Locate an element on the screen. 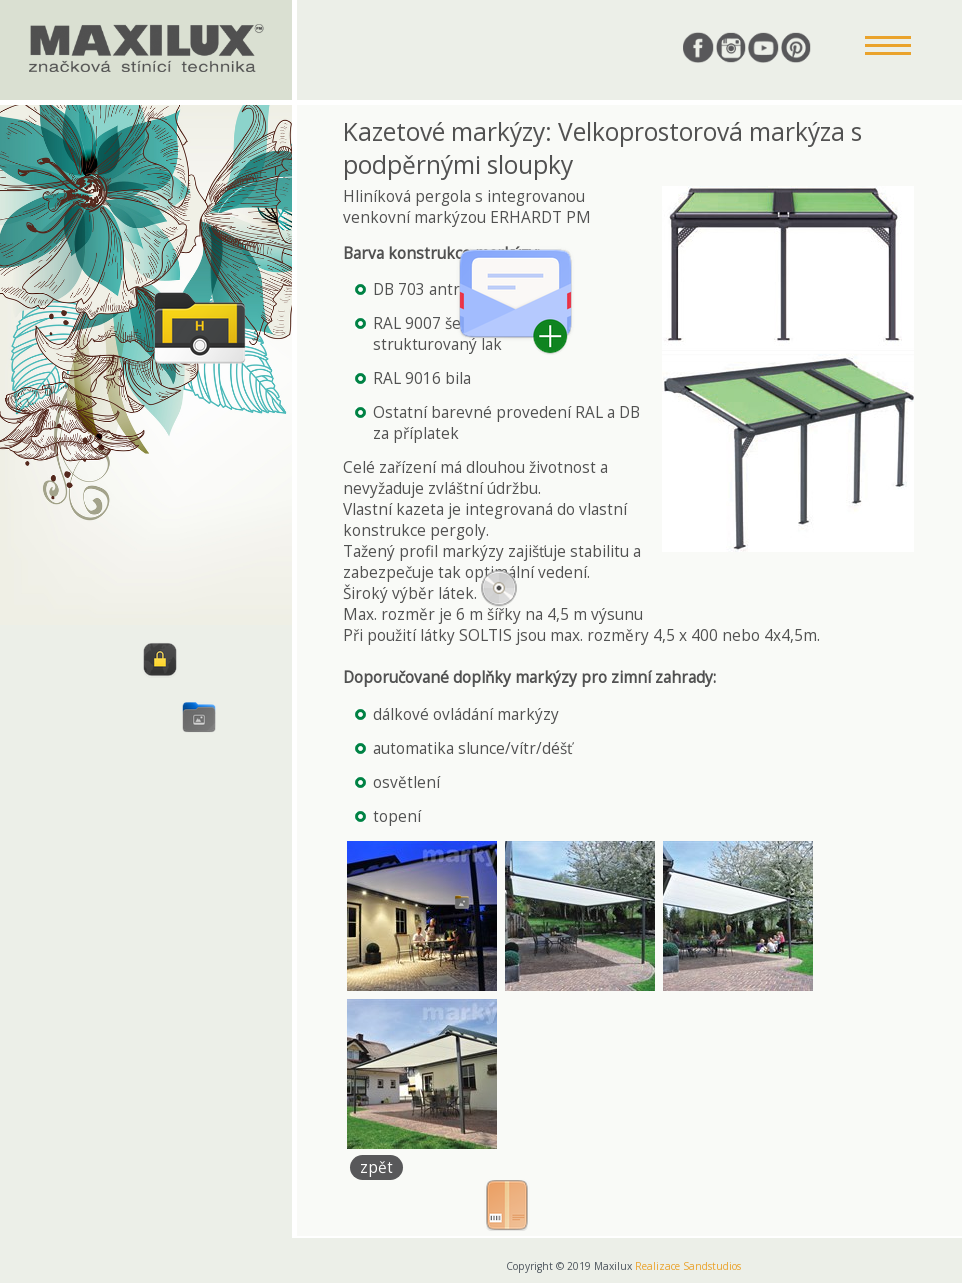  open the pictures folder is located at coordinates (199, 717).